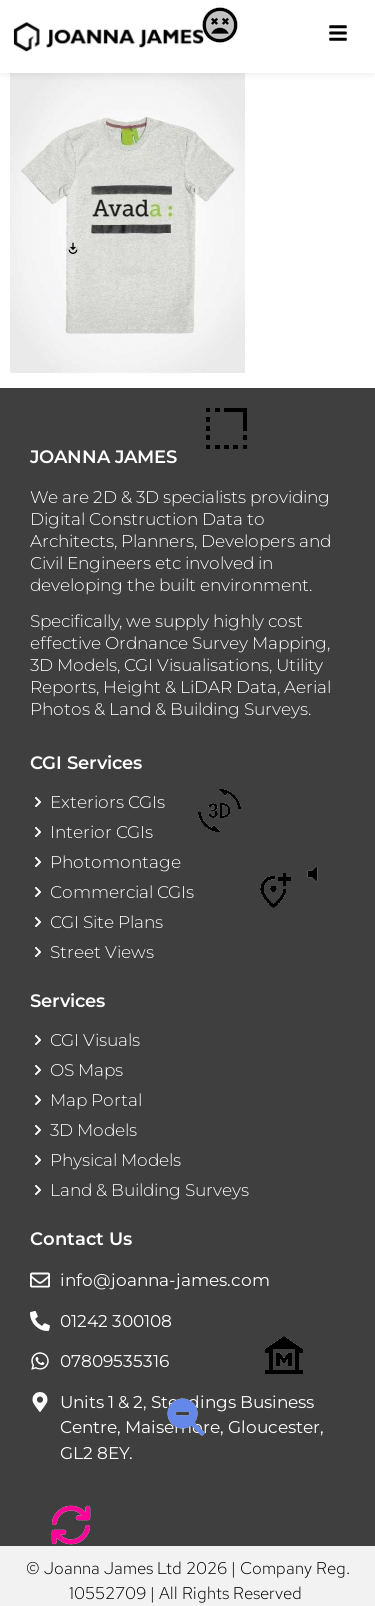 This screenshot has height=1606, width=375. I want to click on add a new location pin to the map, so click(273, 890).